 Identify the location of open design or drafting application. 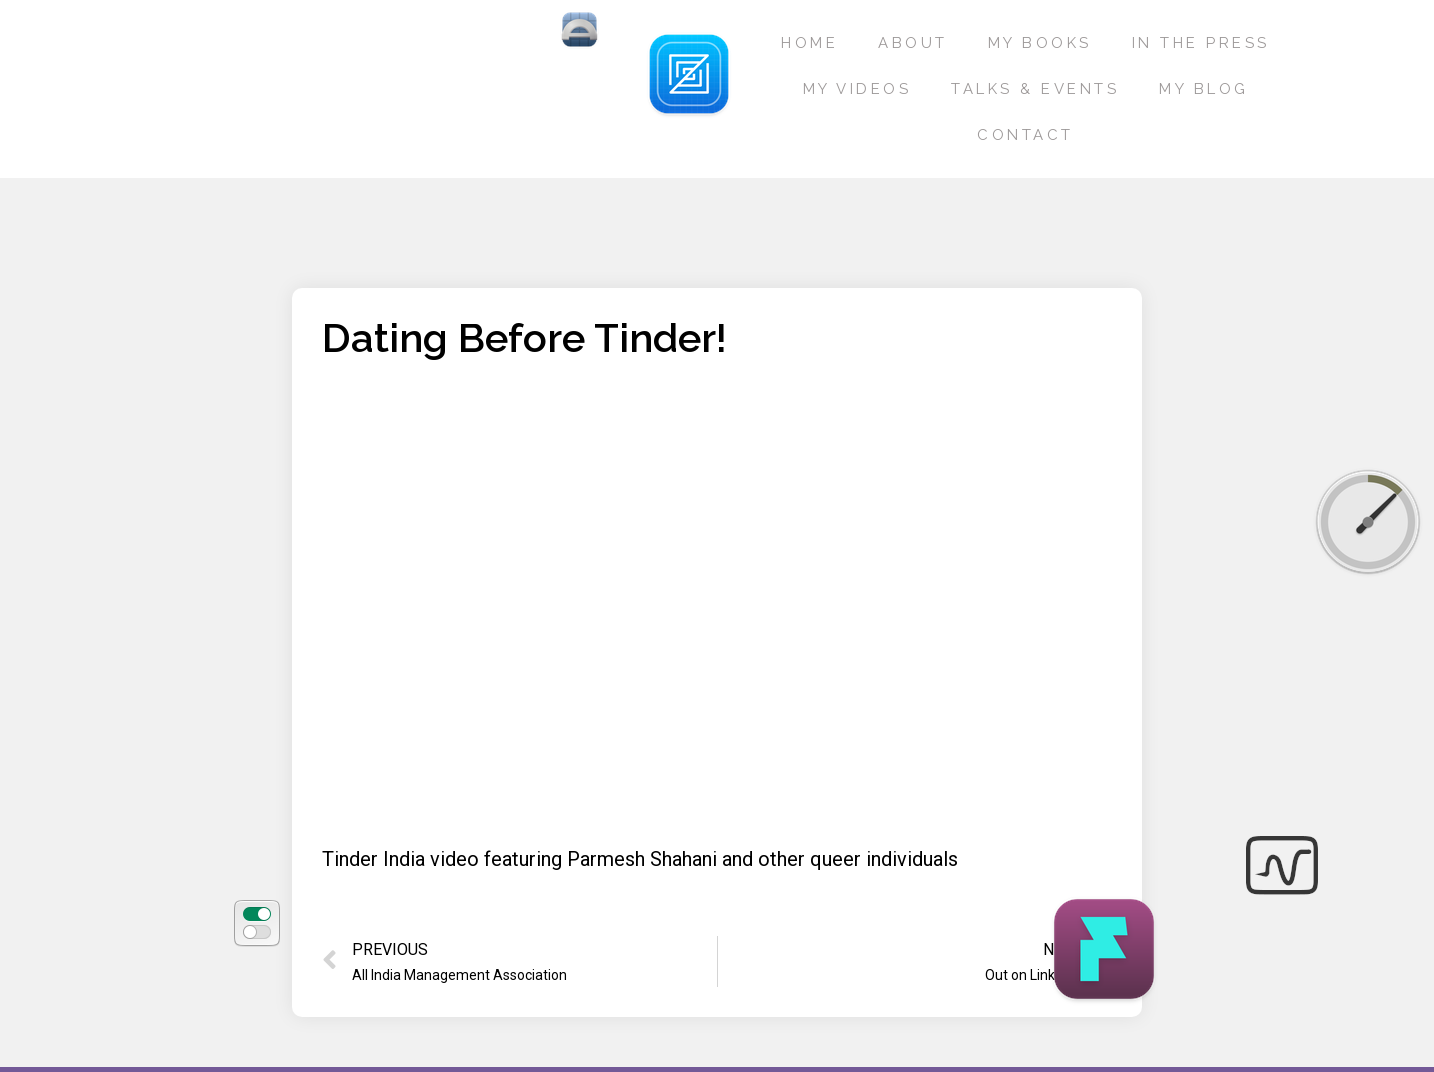
(579, 29).